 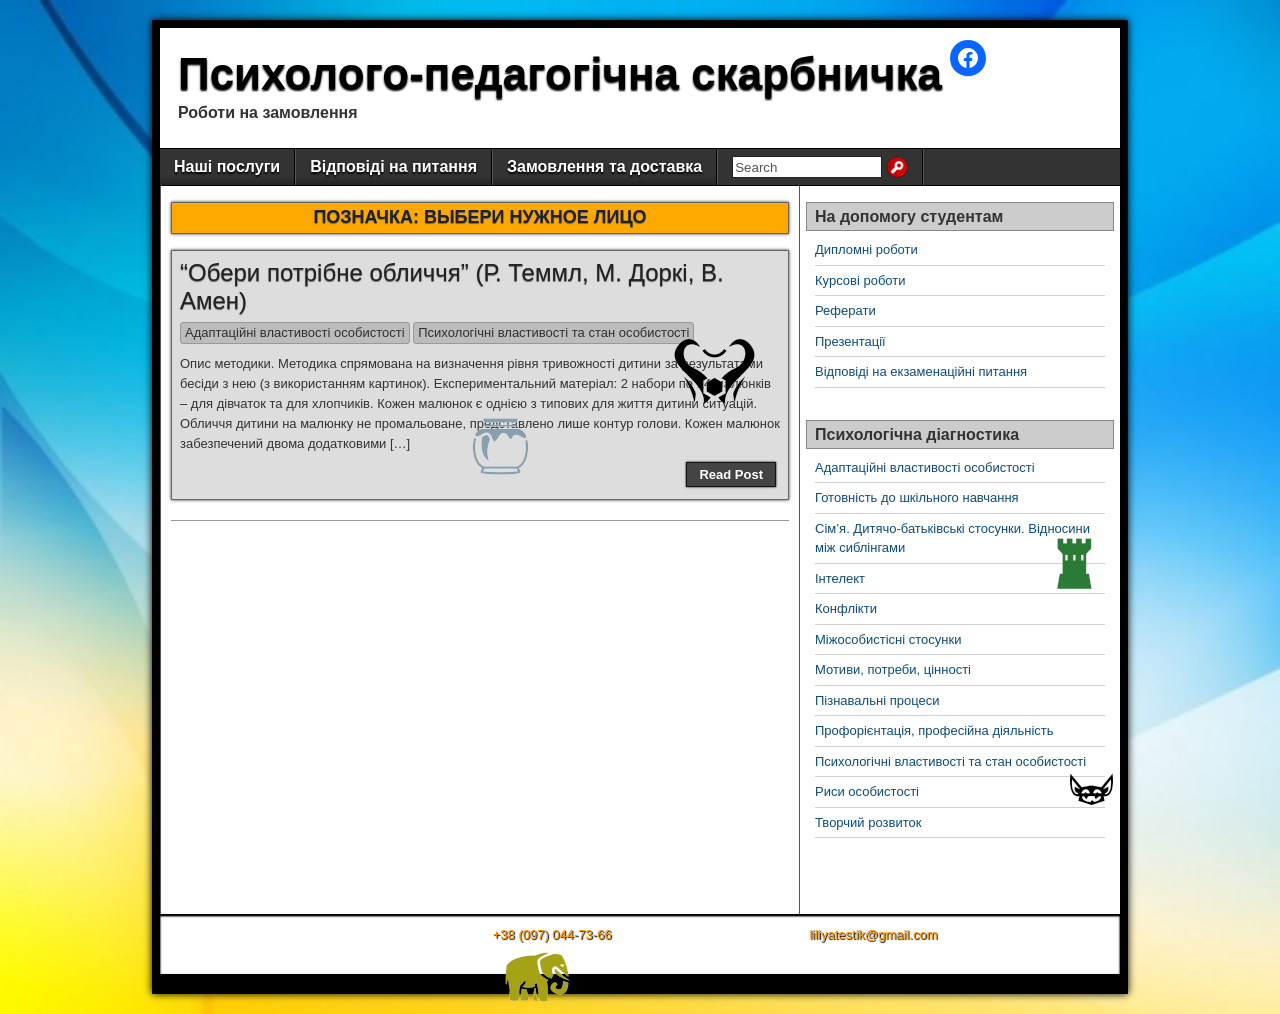 I want to click on view jewelry or accessories inventory, so click(x=714, y=371).